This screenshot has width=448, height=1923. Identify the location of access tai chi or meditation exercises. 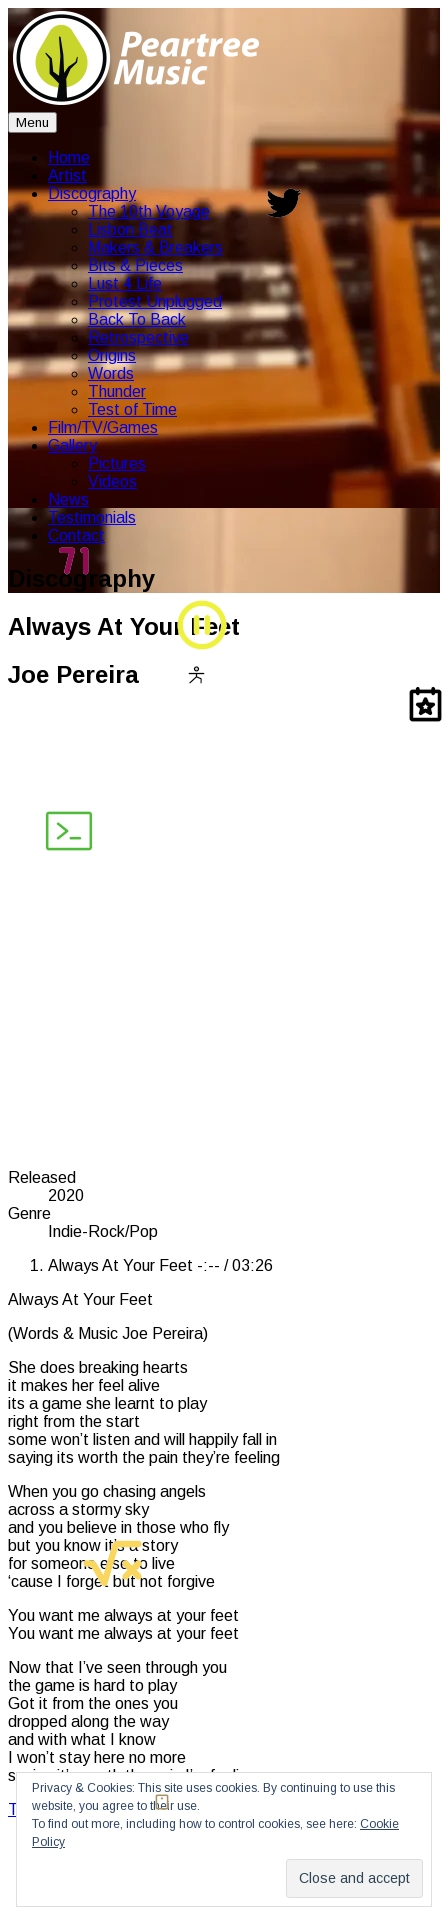
(196, 675).